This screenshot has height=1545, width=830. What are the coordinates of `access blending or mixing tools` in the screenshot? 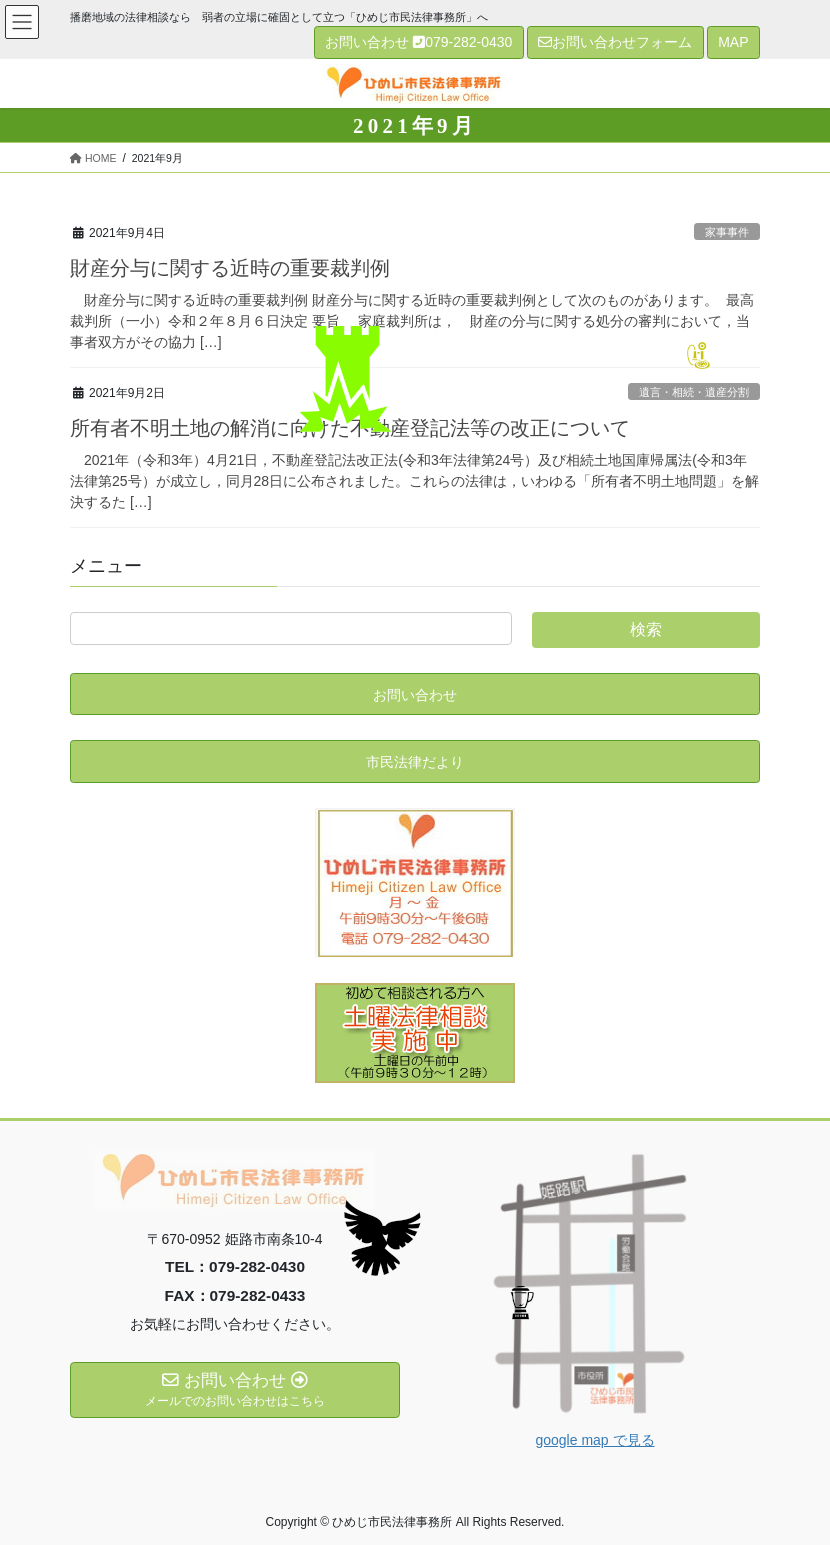 It's located at (520, 1302).